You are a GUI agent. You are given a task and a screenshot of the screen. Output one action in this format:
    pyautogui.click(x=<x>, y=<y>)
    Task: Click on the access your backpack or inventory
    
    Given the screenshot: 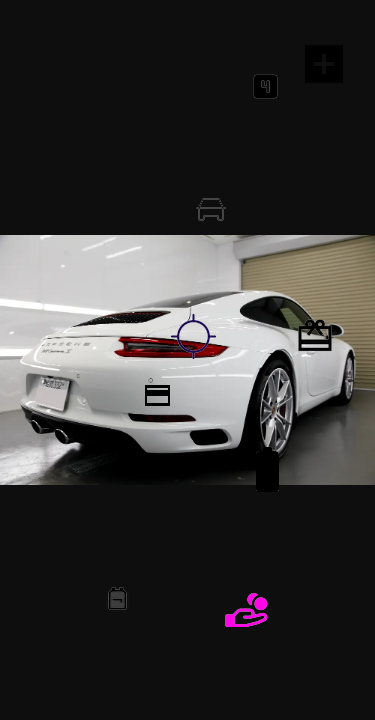 What is the action you would take?
    pyautogui.click(x=117, y=598)
    